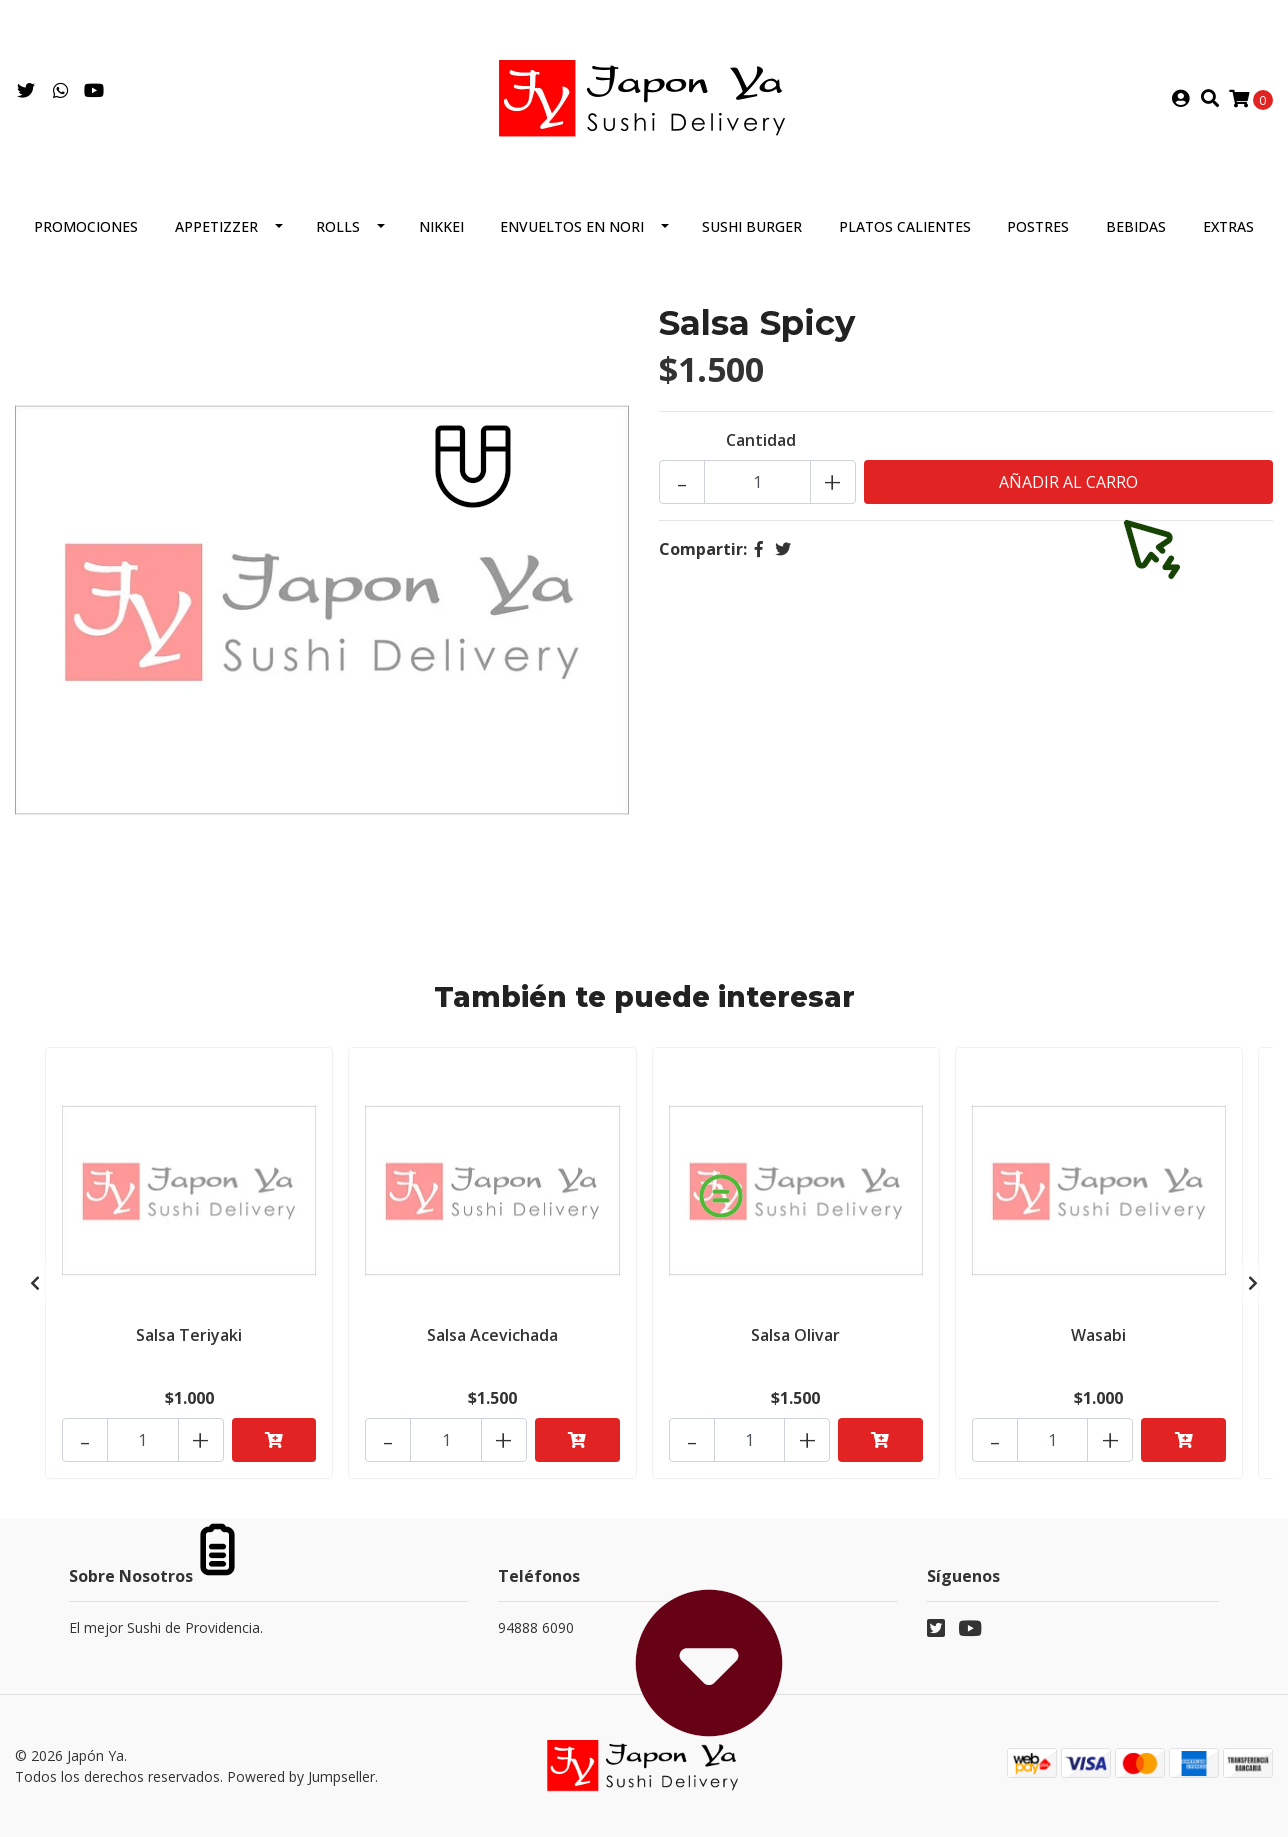 This screenshot has width=1288, height=1837. I want to click on activate magnetic snap or alignment tool, so click(473, 463).